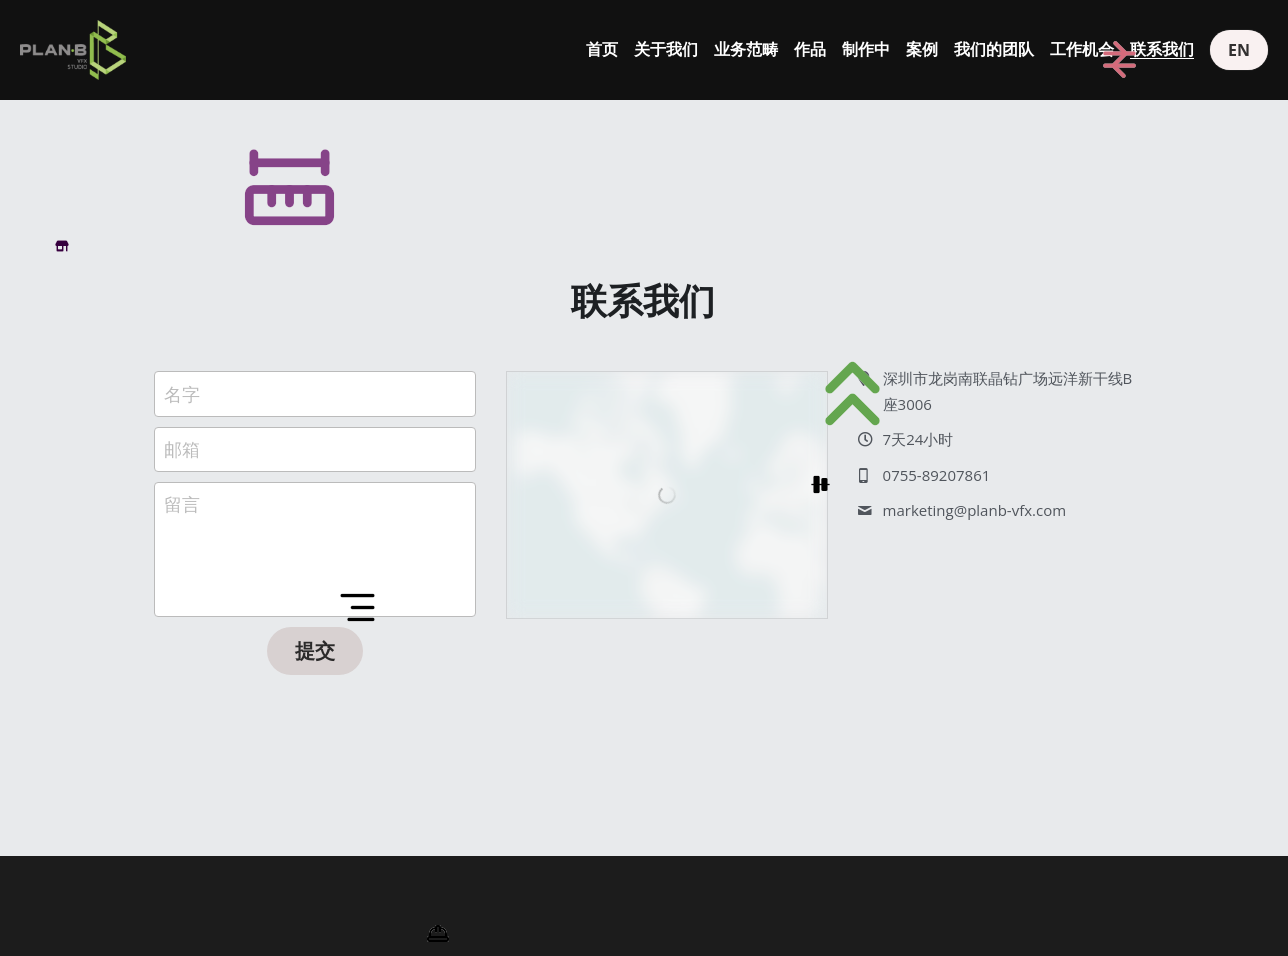 The width and height of the screenshot is (1288, 956). Describe the element at coordinates (852, 393) in the screenshot. I see `scroll to top of page` at that location.